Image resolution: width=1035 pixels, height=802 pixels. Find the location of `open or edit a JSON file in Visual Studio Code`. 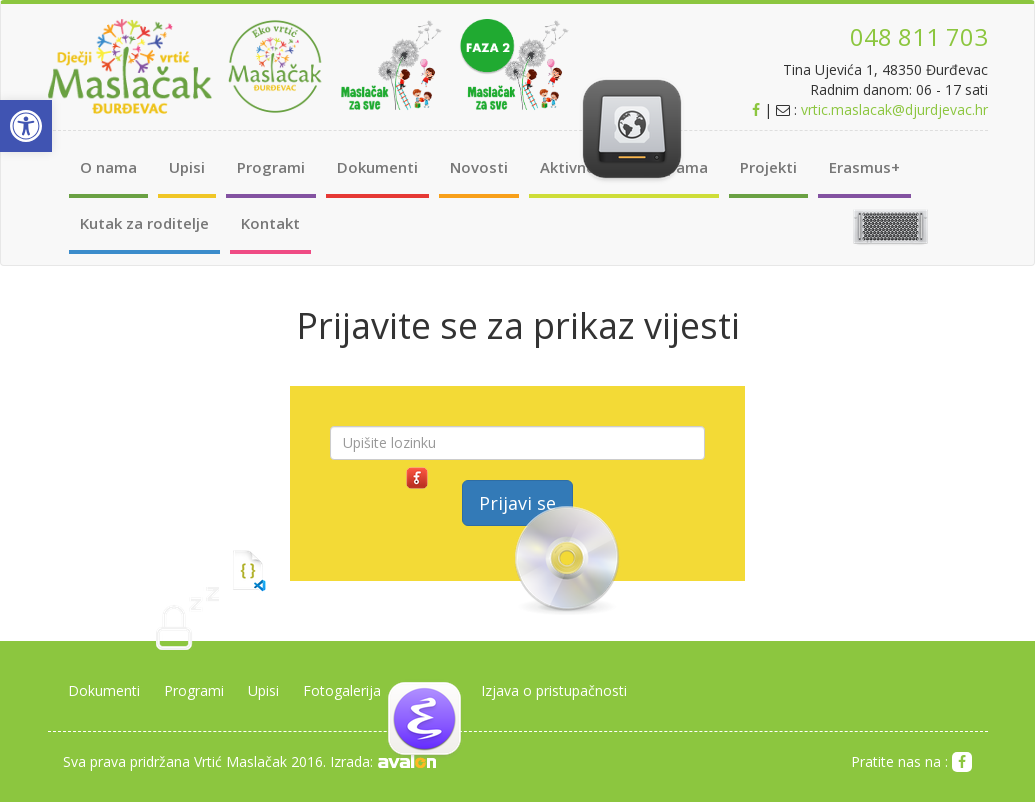

open or edit a JSON file in Visual Studio Code is located at coordinates (248, 571).